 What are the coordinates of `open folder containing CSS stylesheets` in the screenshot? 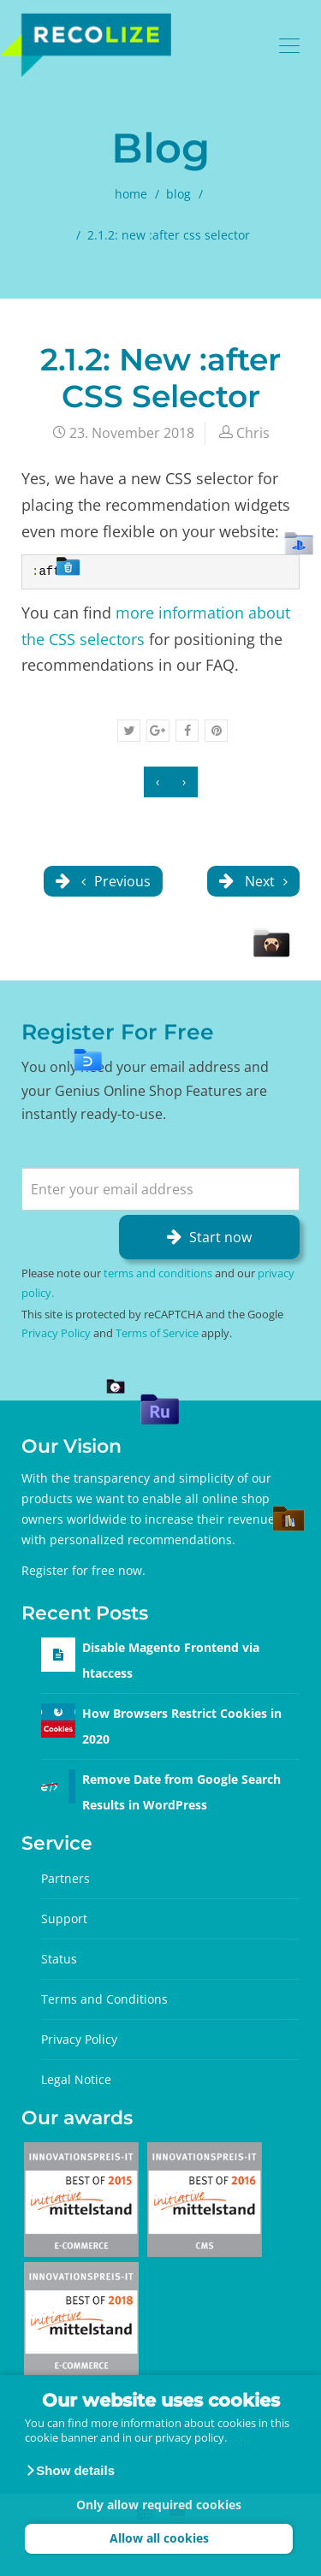 It's located at (68, 566).